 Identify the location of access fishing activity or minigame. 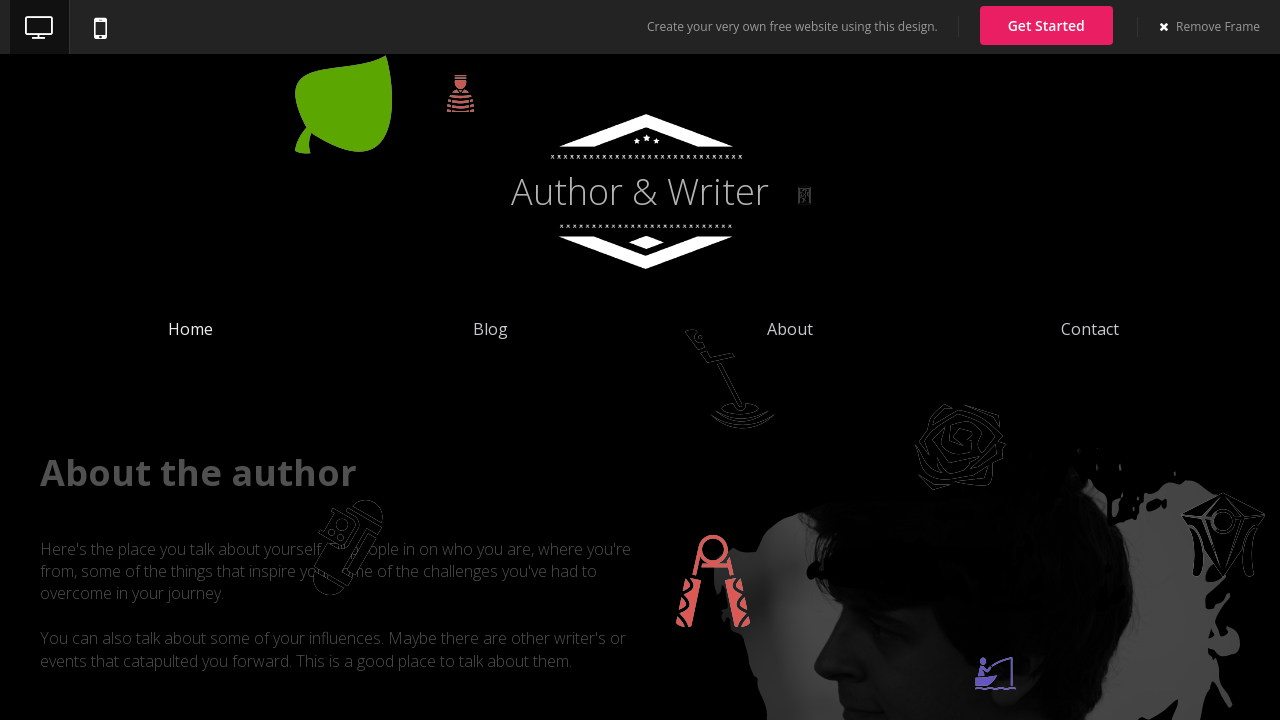
(995, 673).